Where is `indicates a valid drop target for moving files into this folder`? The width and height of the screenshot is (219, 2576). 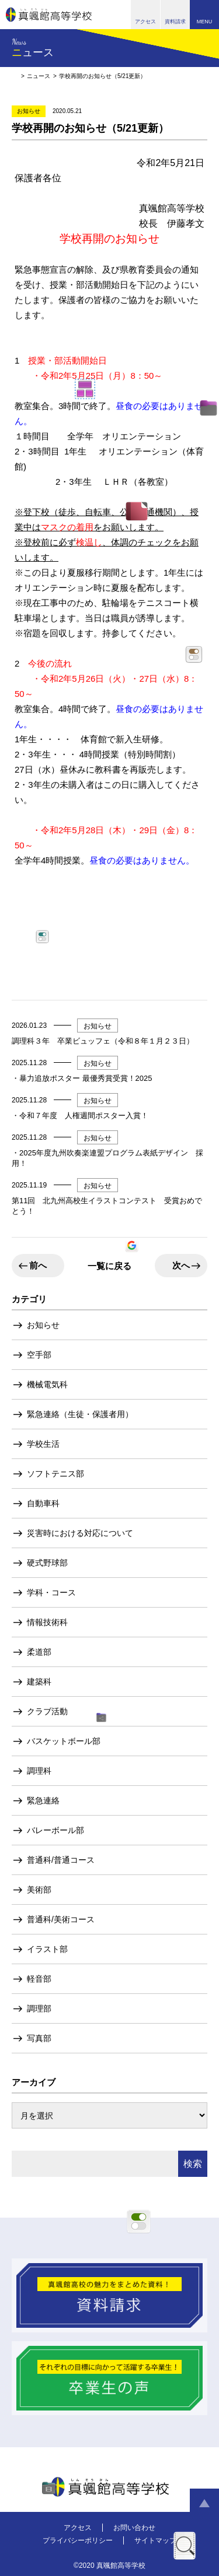
indicates a valid drop target for moving files into this folder is located at coordinates (208, 408).